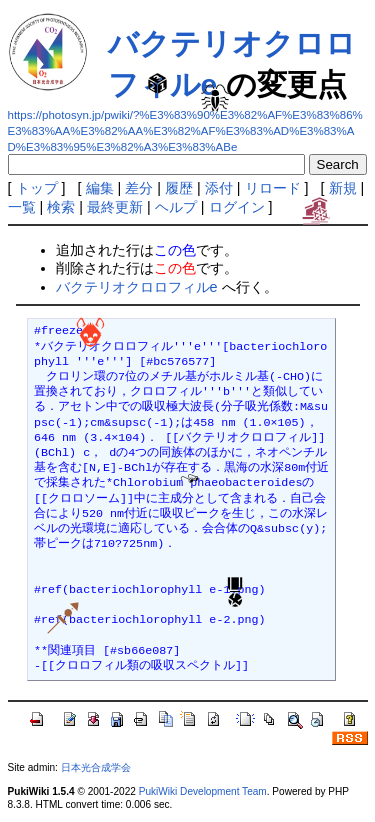 The image size is (375, 822). What do you see at coordinates (90, 332) in the screenshot?
I see `select hyena character or avatar` at bounding box center [90, 332].